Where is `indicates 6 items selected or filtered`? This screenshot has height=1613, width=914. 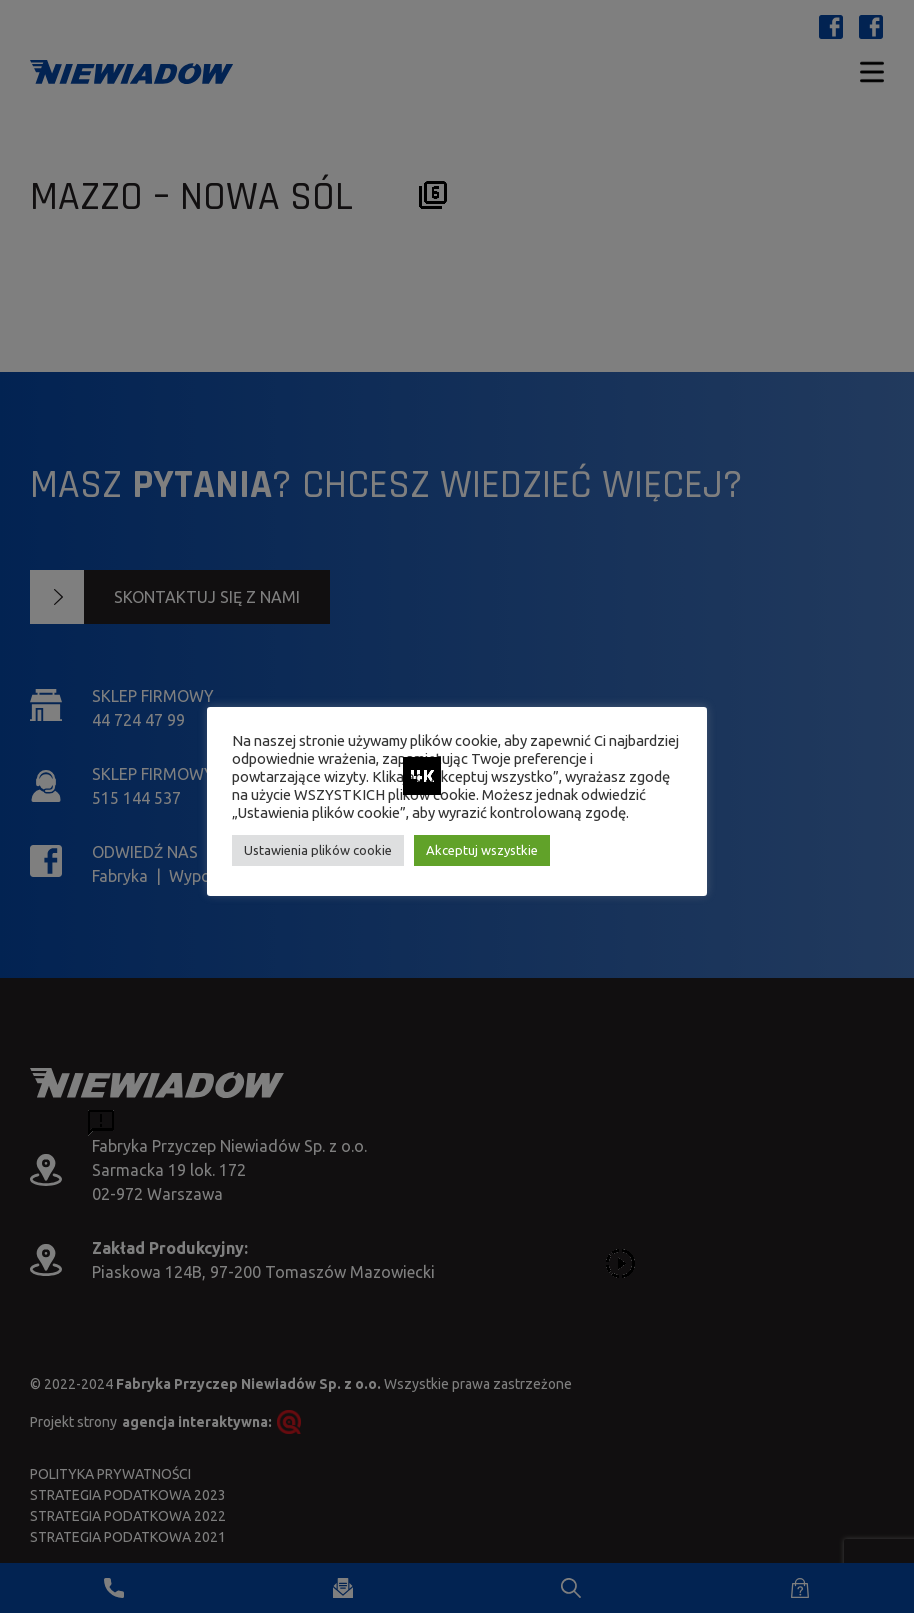 indicates 6 items selected or filtered is located at coordinates (433, 195).